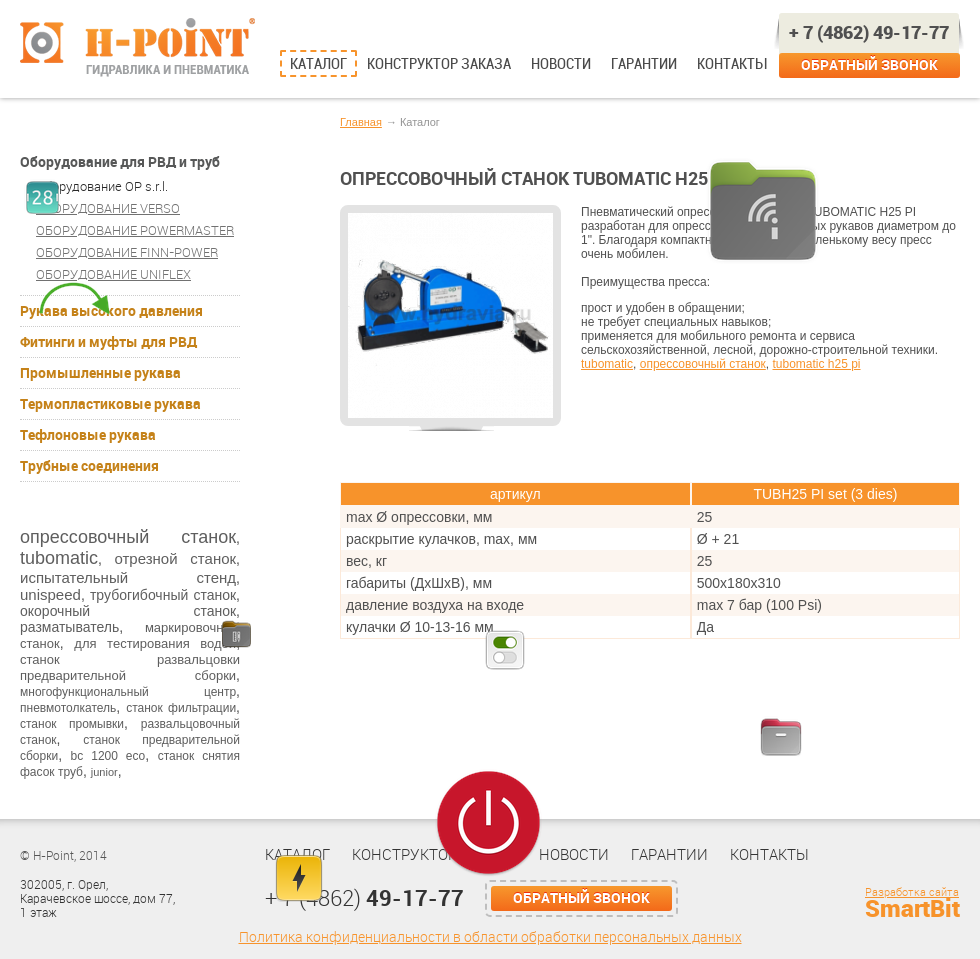 The image size is (980, 959). Describe the element at coordinates (488, 822) in the screenshot. I see `shut down or power off the system` at that location.